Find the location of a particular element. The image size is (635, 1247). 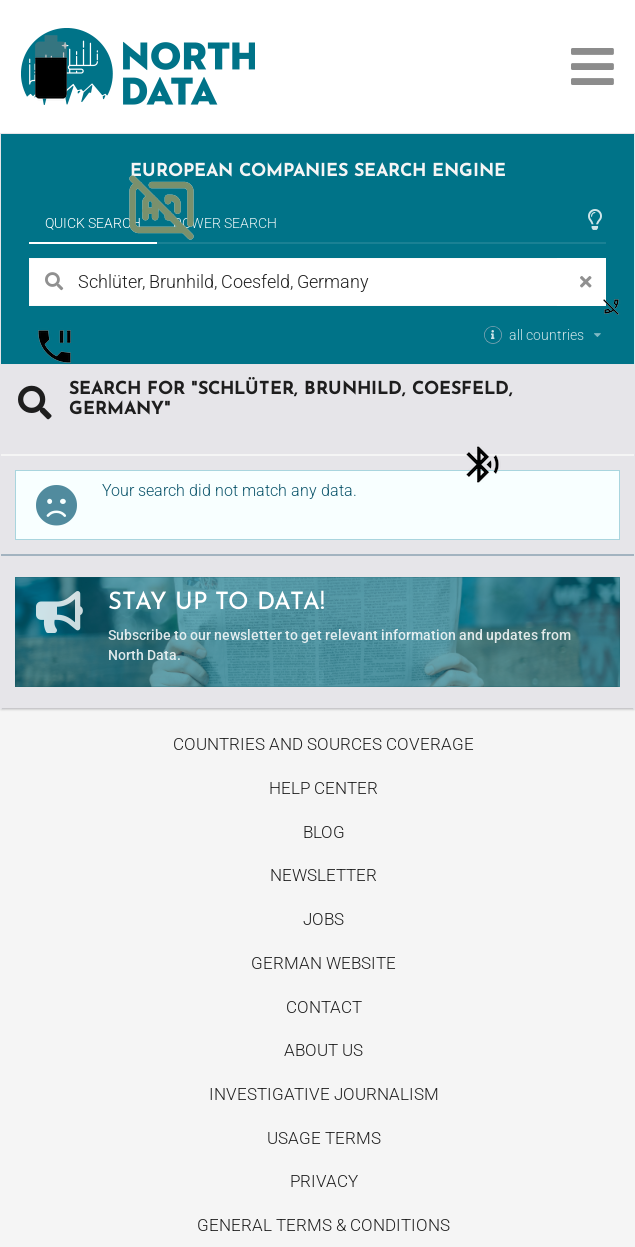

phone calls are disabled or unavailable is located at coordinates (611, 306).